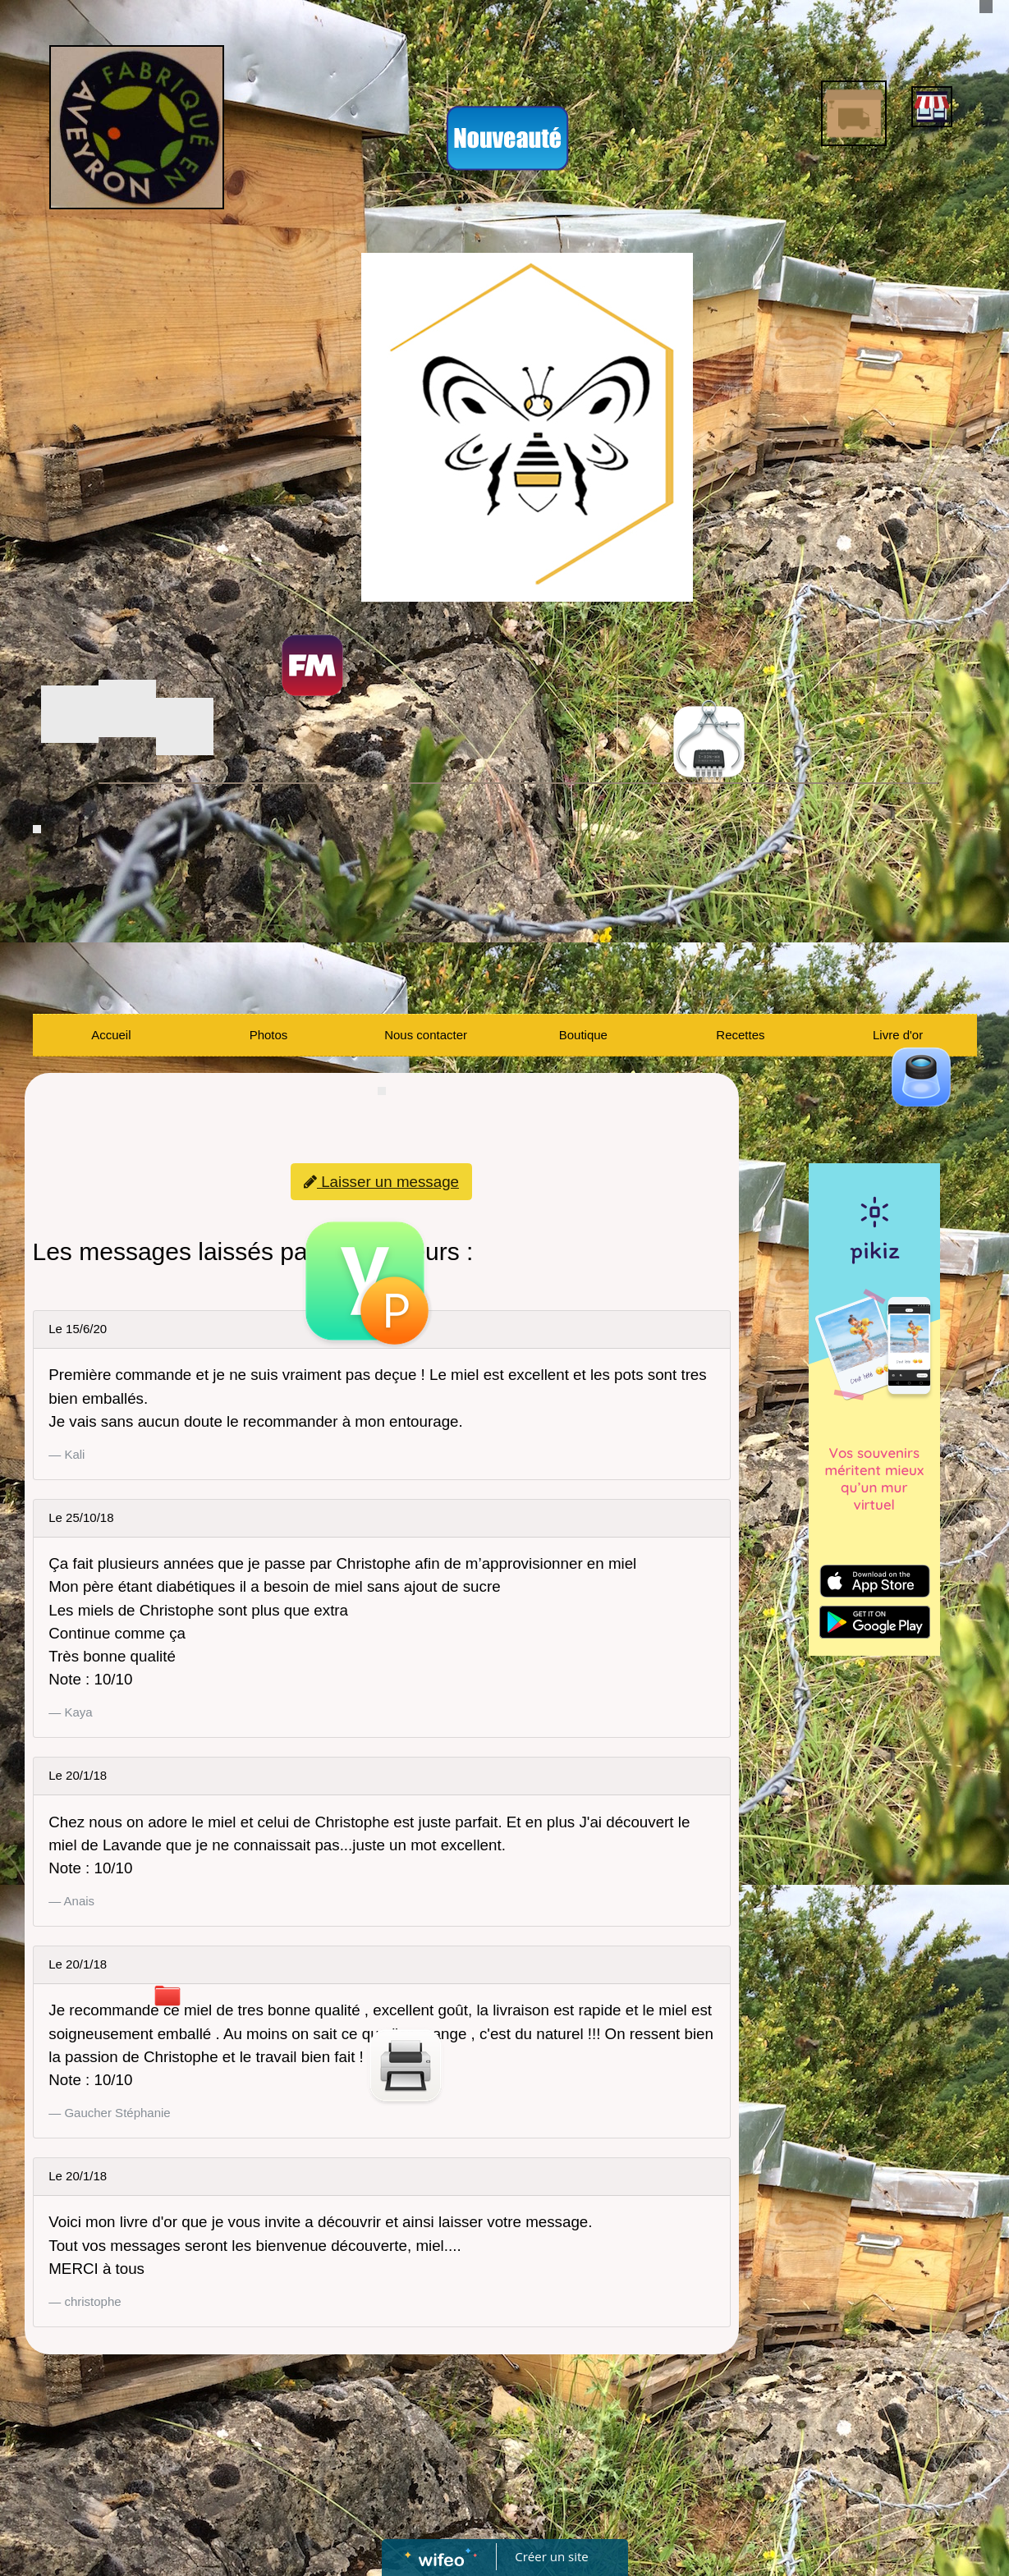 The width and height of the screenshot is (1009, 2576). What do you see at coordinates (312, 665) in the screenshot?
I see `open football manager app` at bounding box center [312, 665].